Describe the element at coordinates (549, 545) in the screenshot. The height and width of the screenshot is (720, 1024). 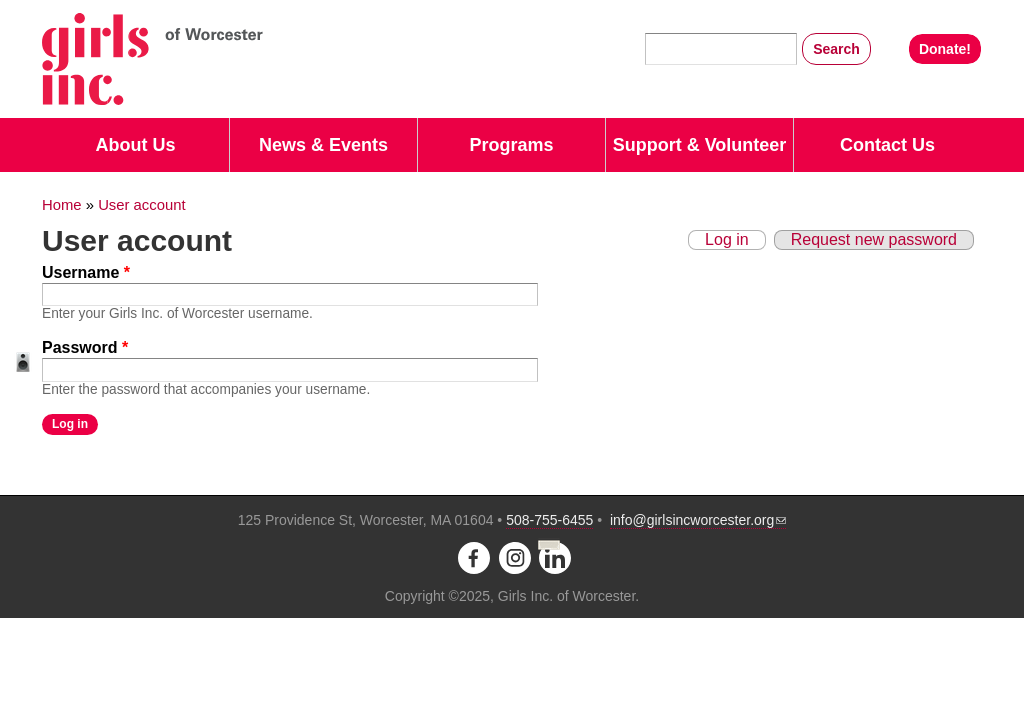
I see `connect a wireless bluetooth keyboard` at that location.